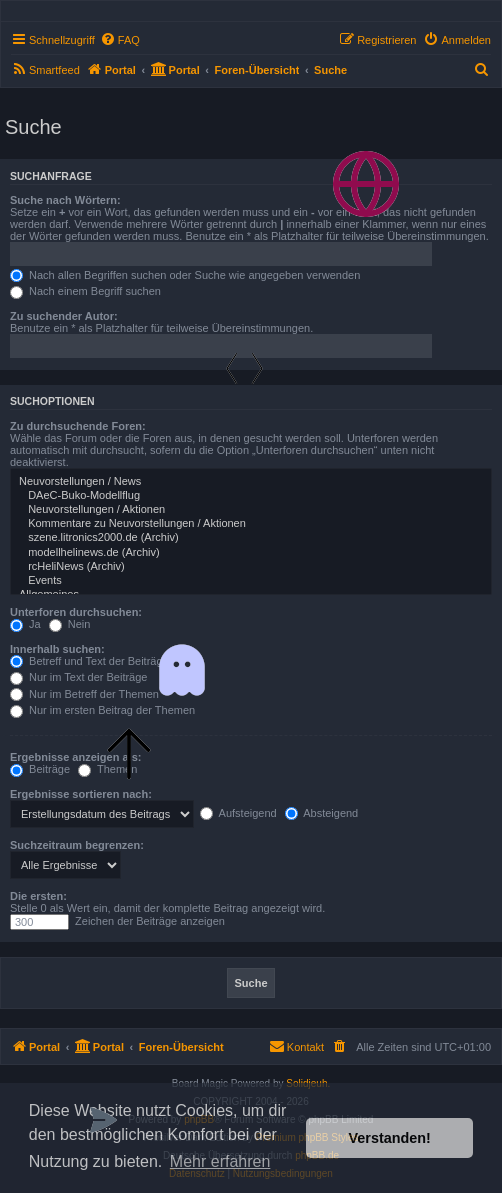 This screenshot has height=1193, width=502. What do you see at coordinates (244, 368) in the screenshot?
I see `view or edit code/markup` at bounding box center [244, 368].